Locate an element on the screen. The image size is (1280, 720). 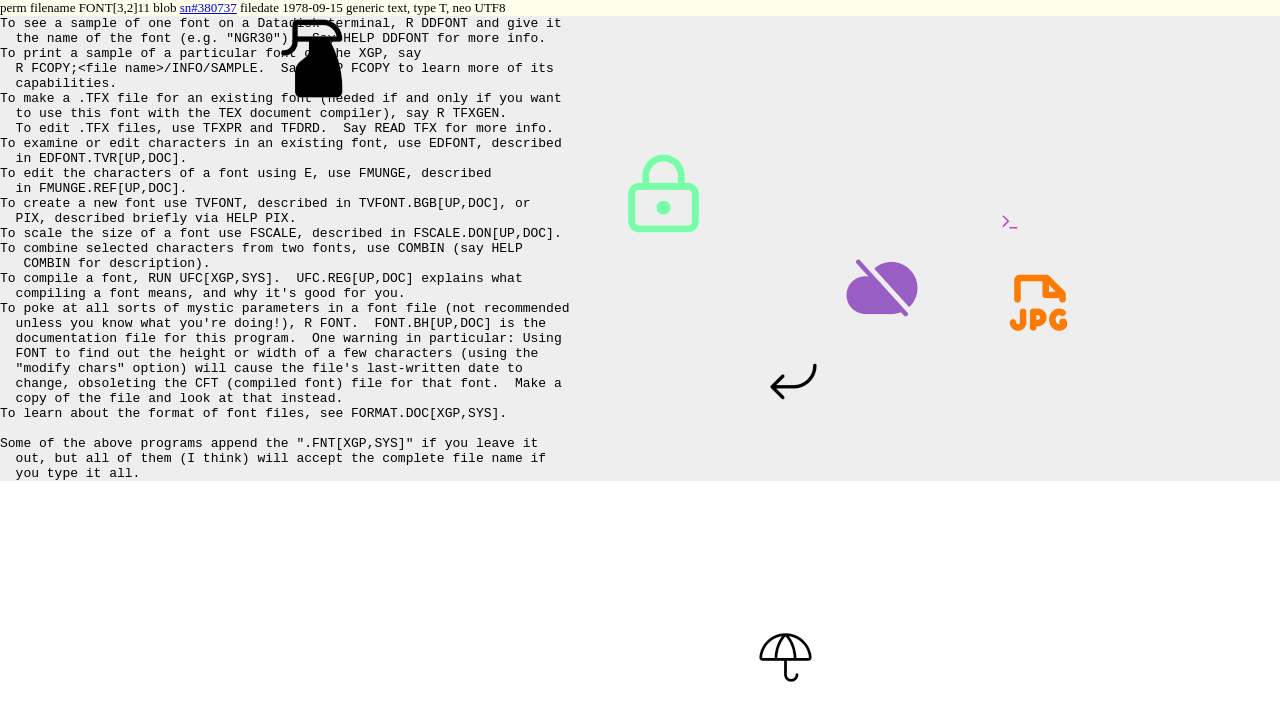
view weather protection or rain forecast is located at coordinates (785, 657).